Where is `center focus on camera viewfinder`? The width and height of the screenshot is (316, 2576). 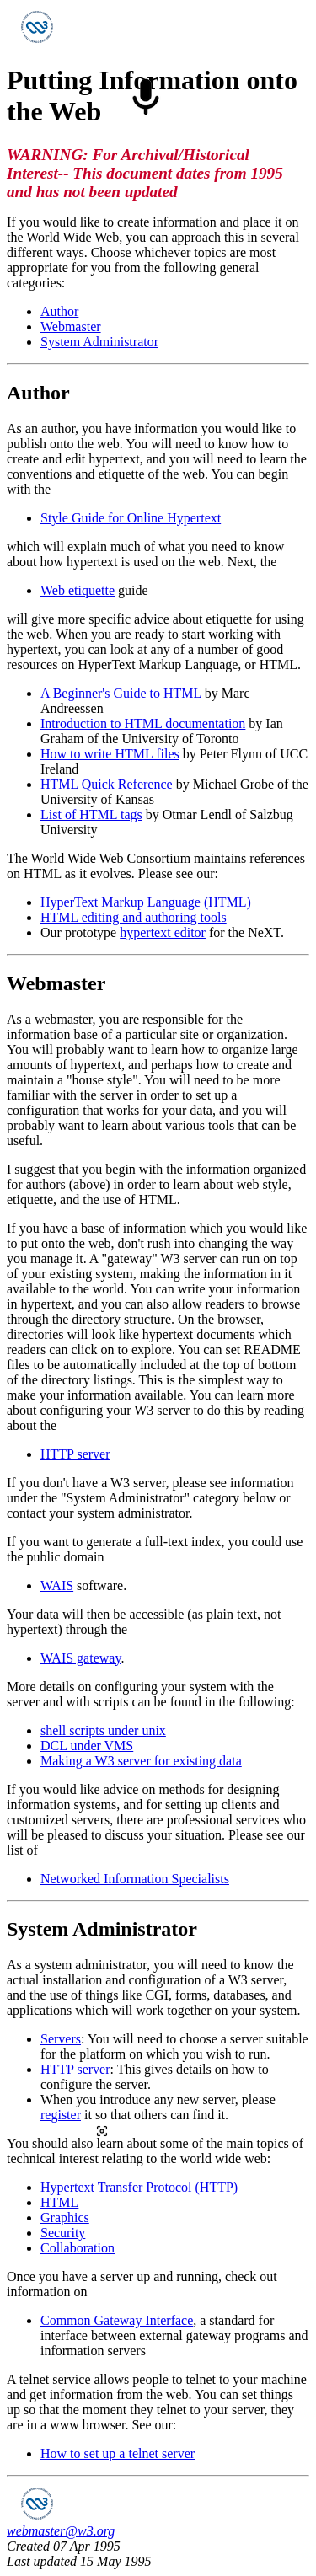 center focus on camera viewfinder is located at coordinates (102, 2131).